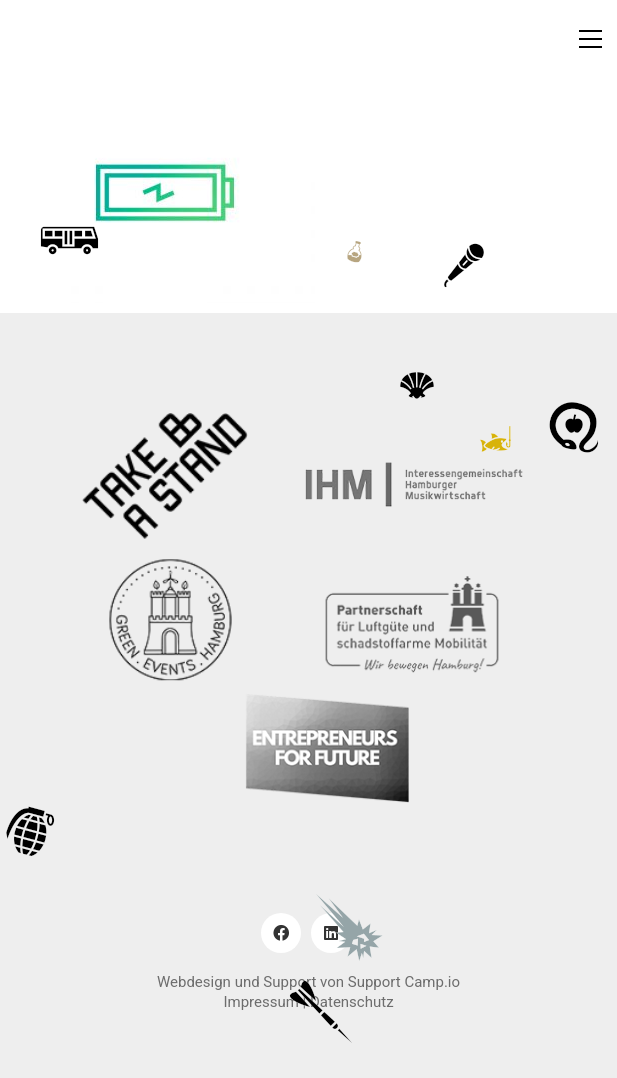  What do you see at coordinates (321, 1012) in the screenshot?
I see `play darts or dart-themed game` at bounding box center [321, 1012].